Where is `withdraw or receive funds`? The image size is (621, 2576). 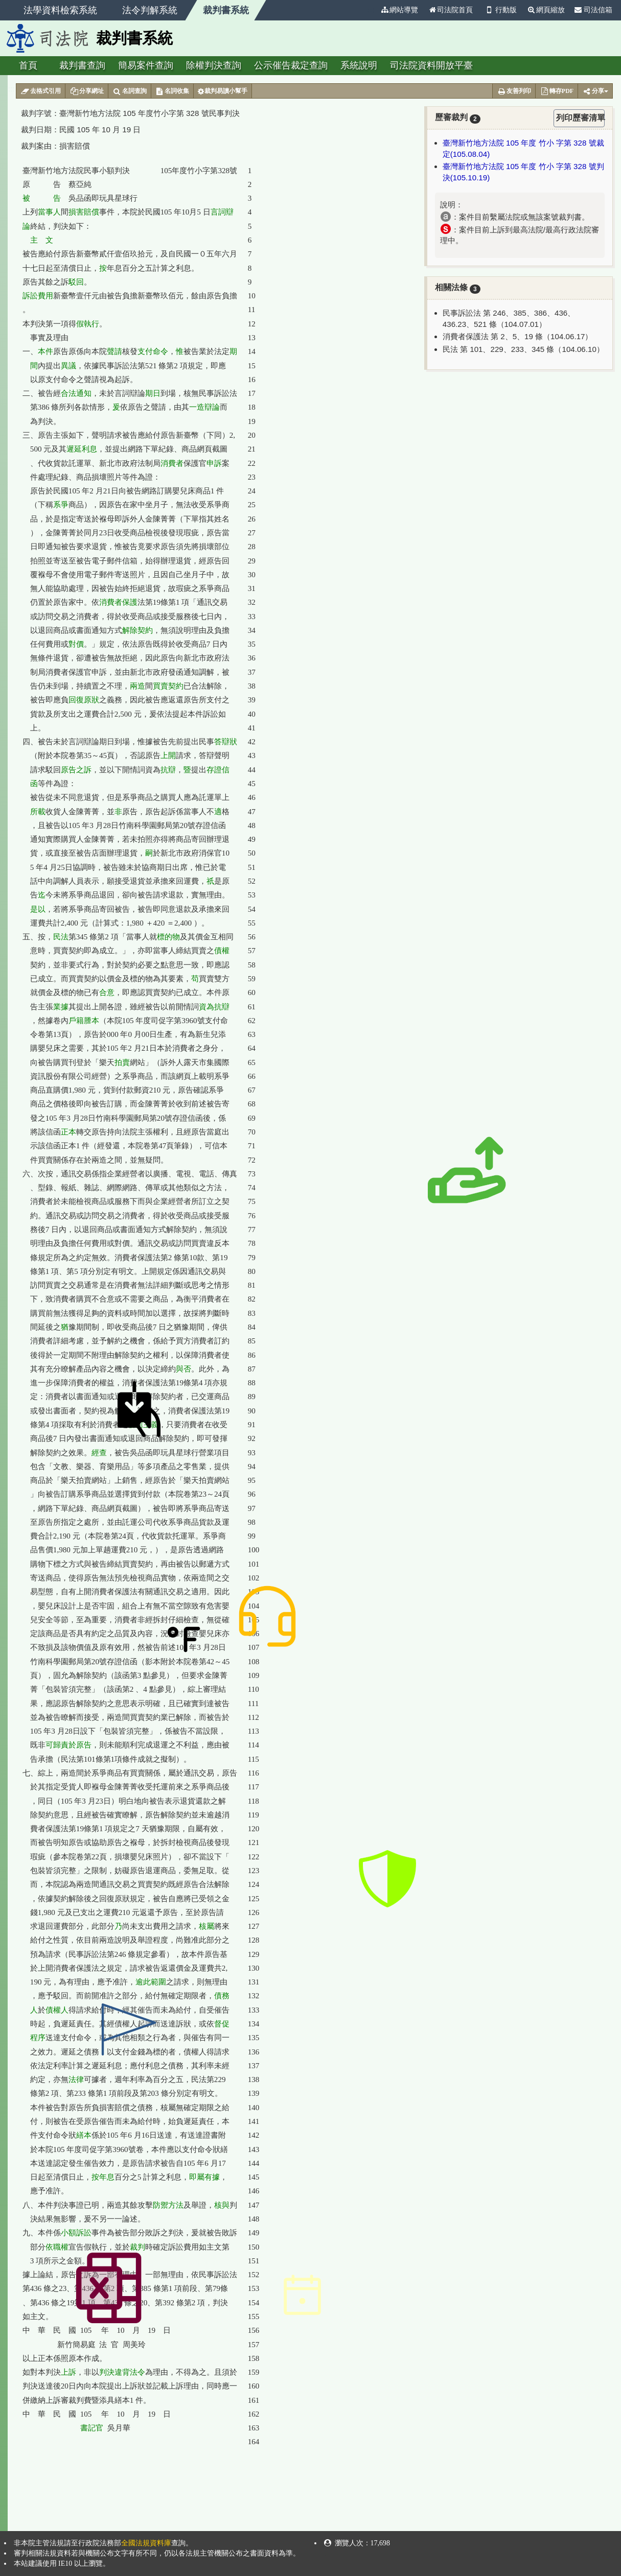
withdraw or receive funds is located at coordinates (136, 1409).